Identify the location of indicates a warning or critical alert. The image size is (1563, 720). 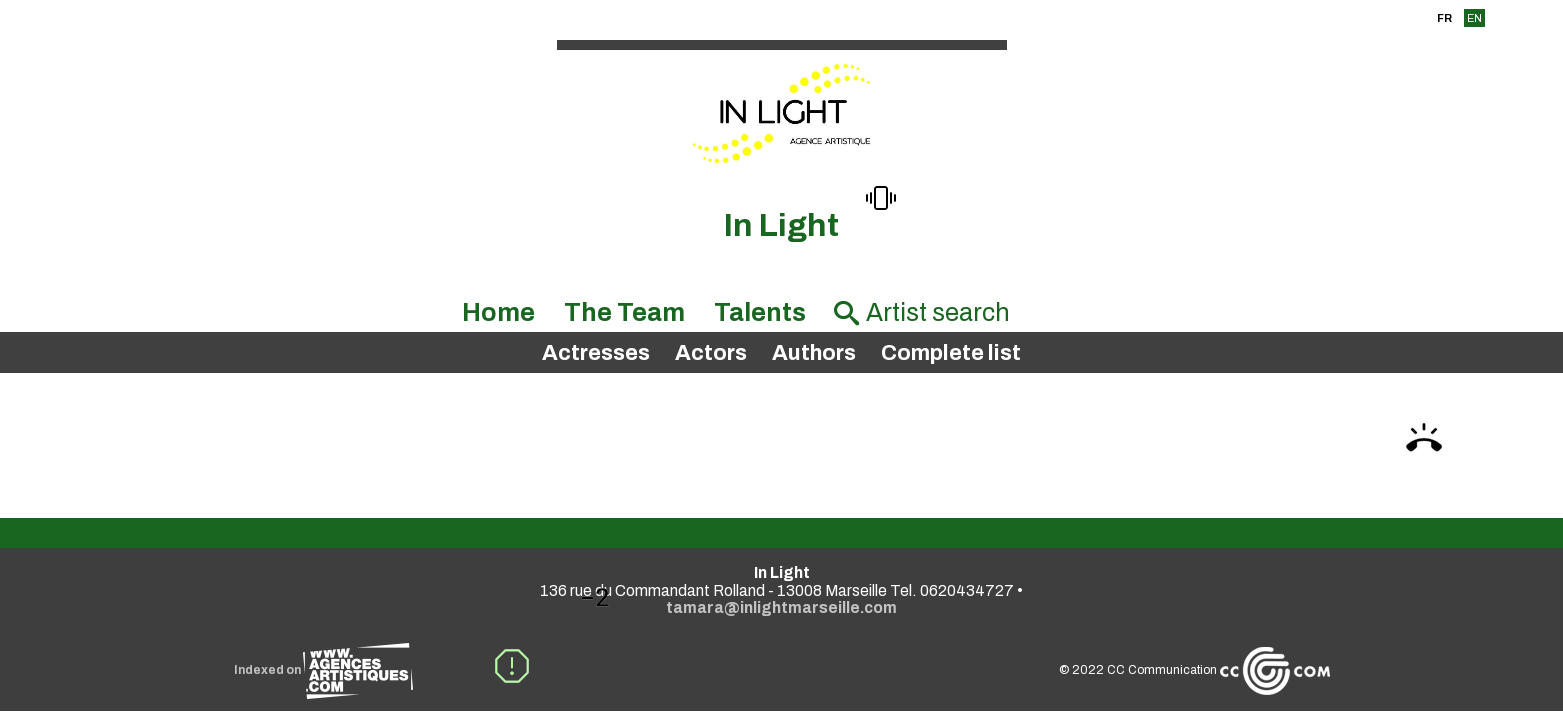
(512, 666).